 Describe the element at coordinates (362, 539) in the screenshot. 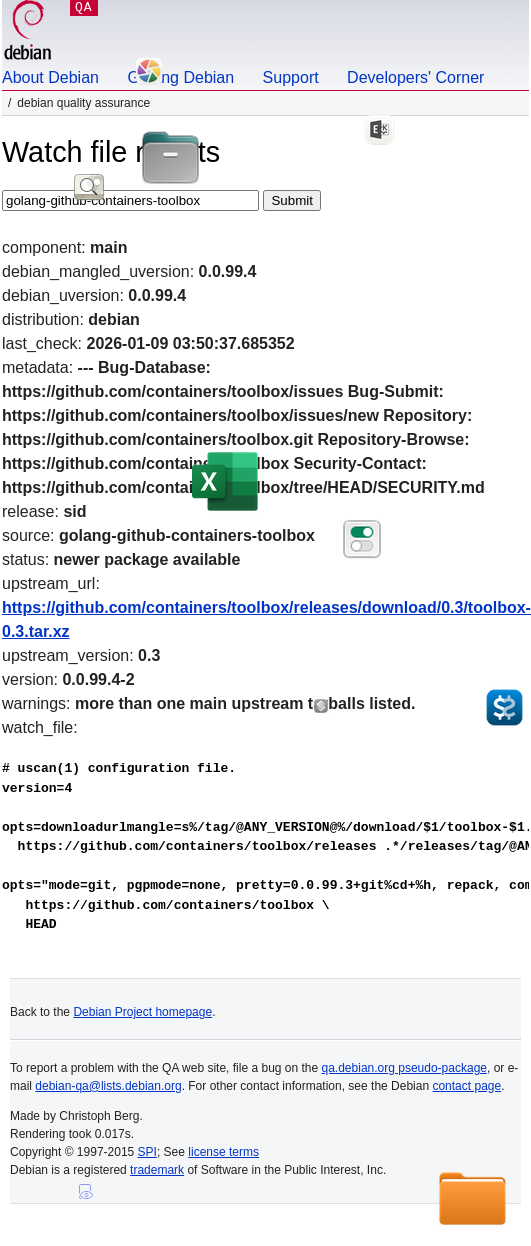

I see `open desktop preferences and settings` at that location.